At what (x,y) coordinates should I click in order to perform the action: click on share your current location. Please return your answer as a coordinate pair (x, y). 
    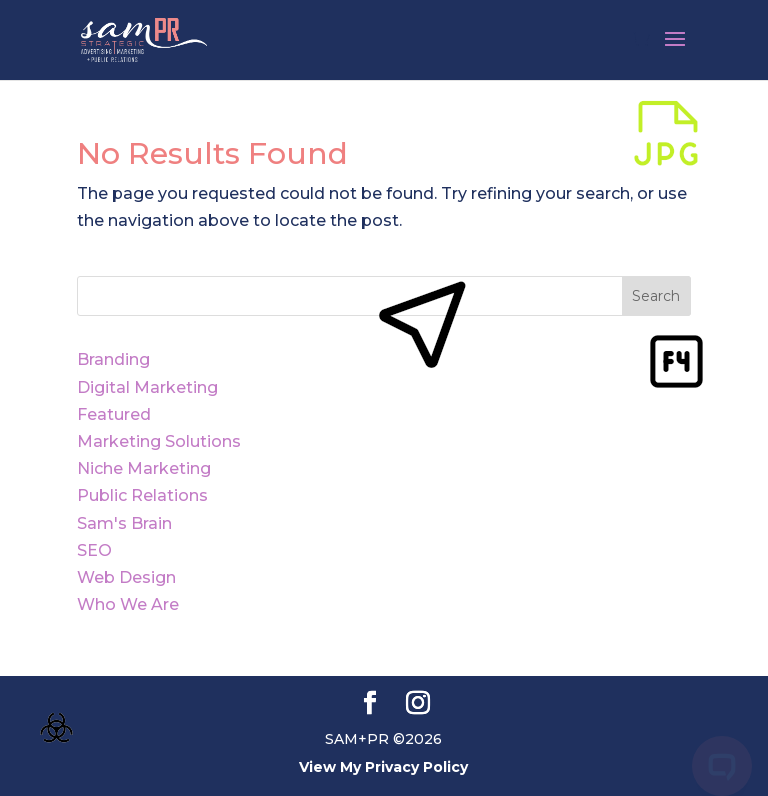
    Looking at the image, I should click on (423, 324).